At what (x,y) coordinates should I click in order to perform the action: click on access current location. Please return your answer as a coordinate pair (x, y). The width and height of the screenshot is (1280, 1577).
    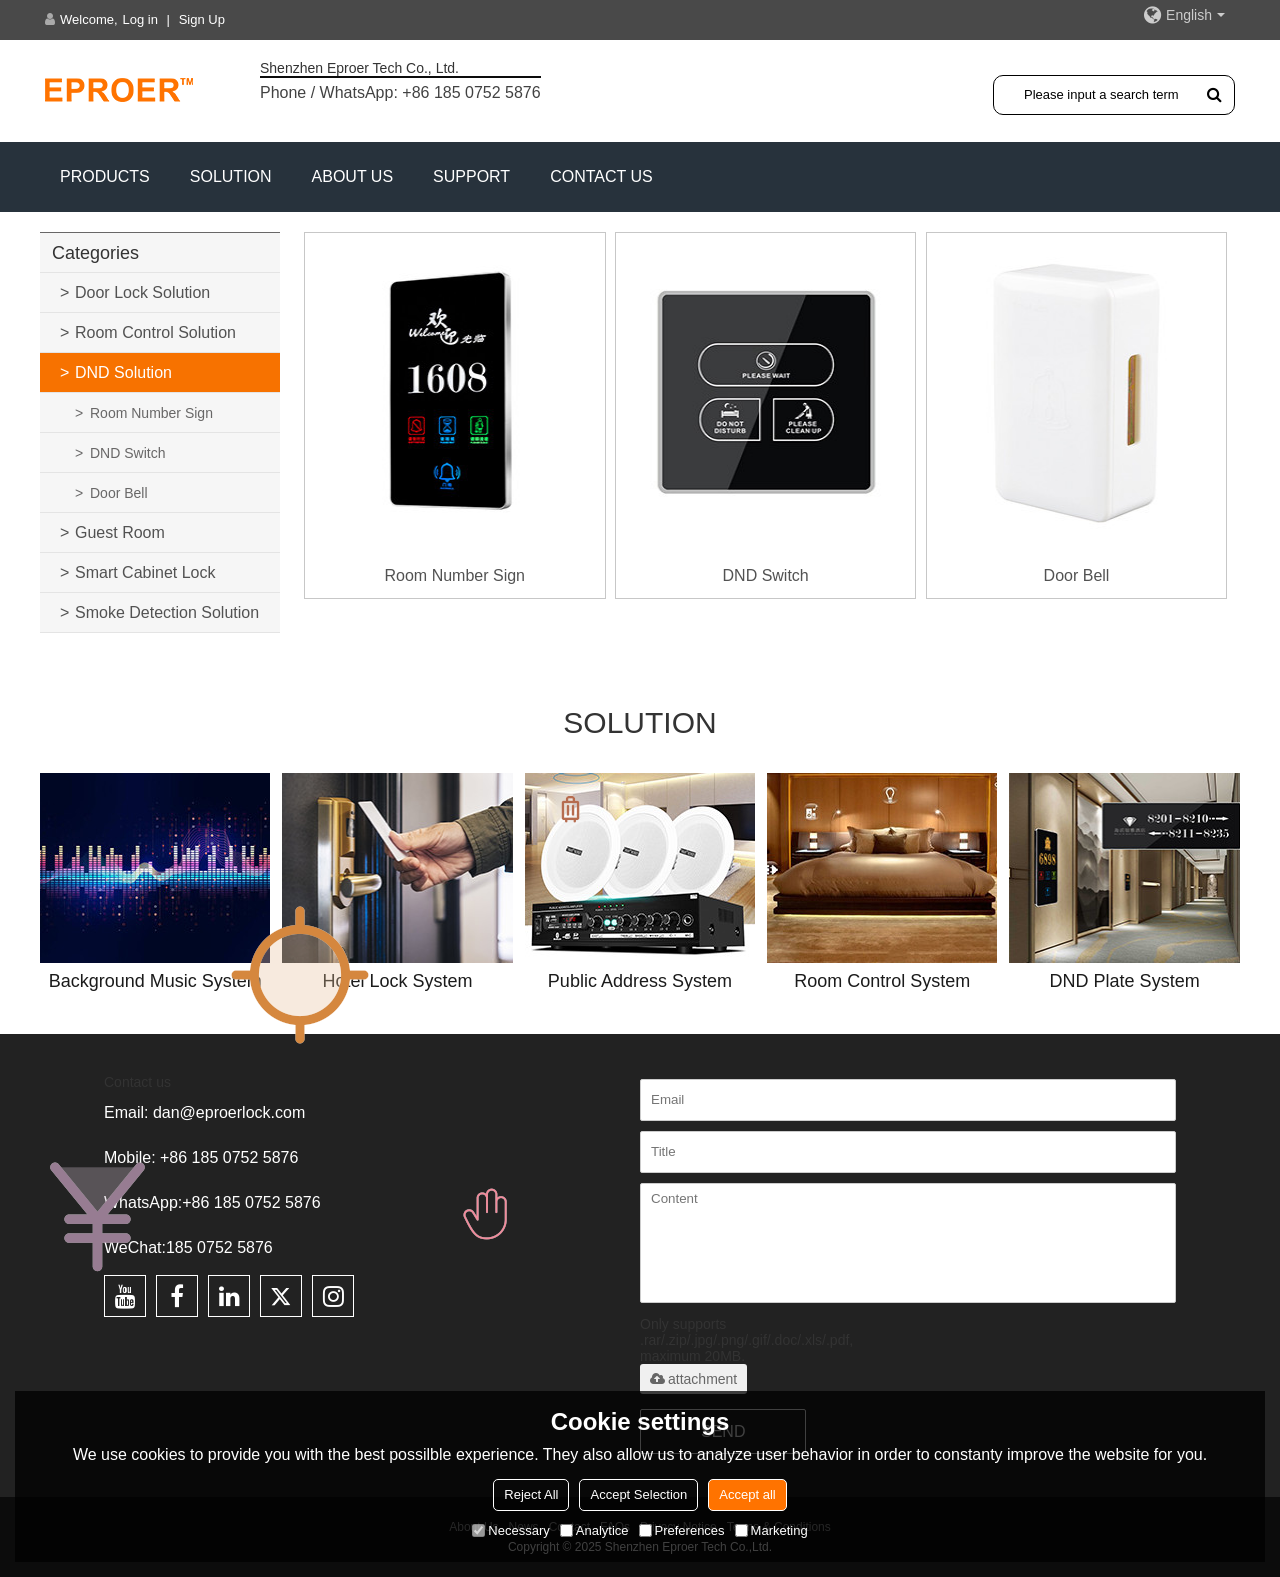
    Looking at the image, I should click on (300, 975).